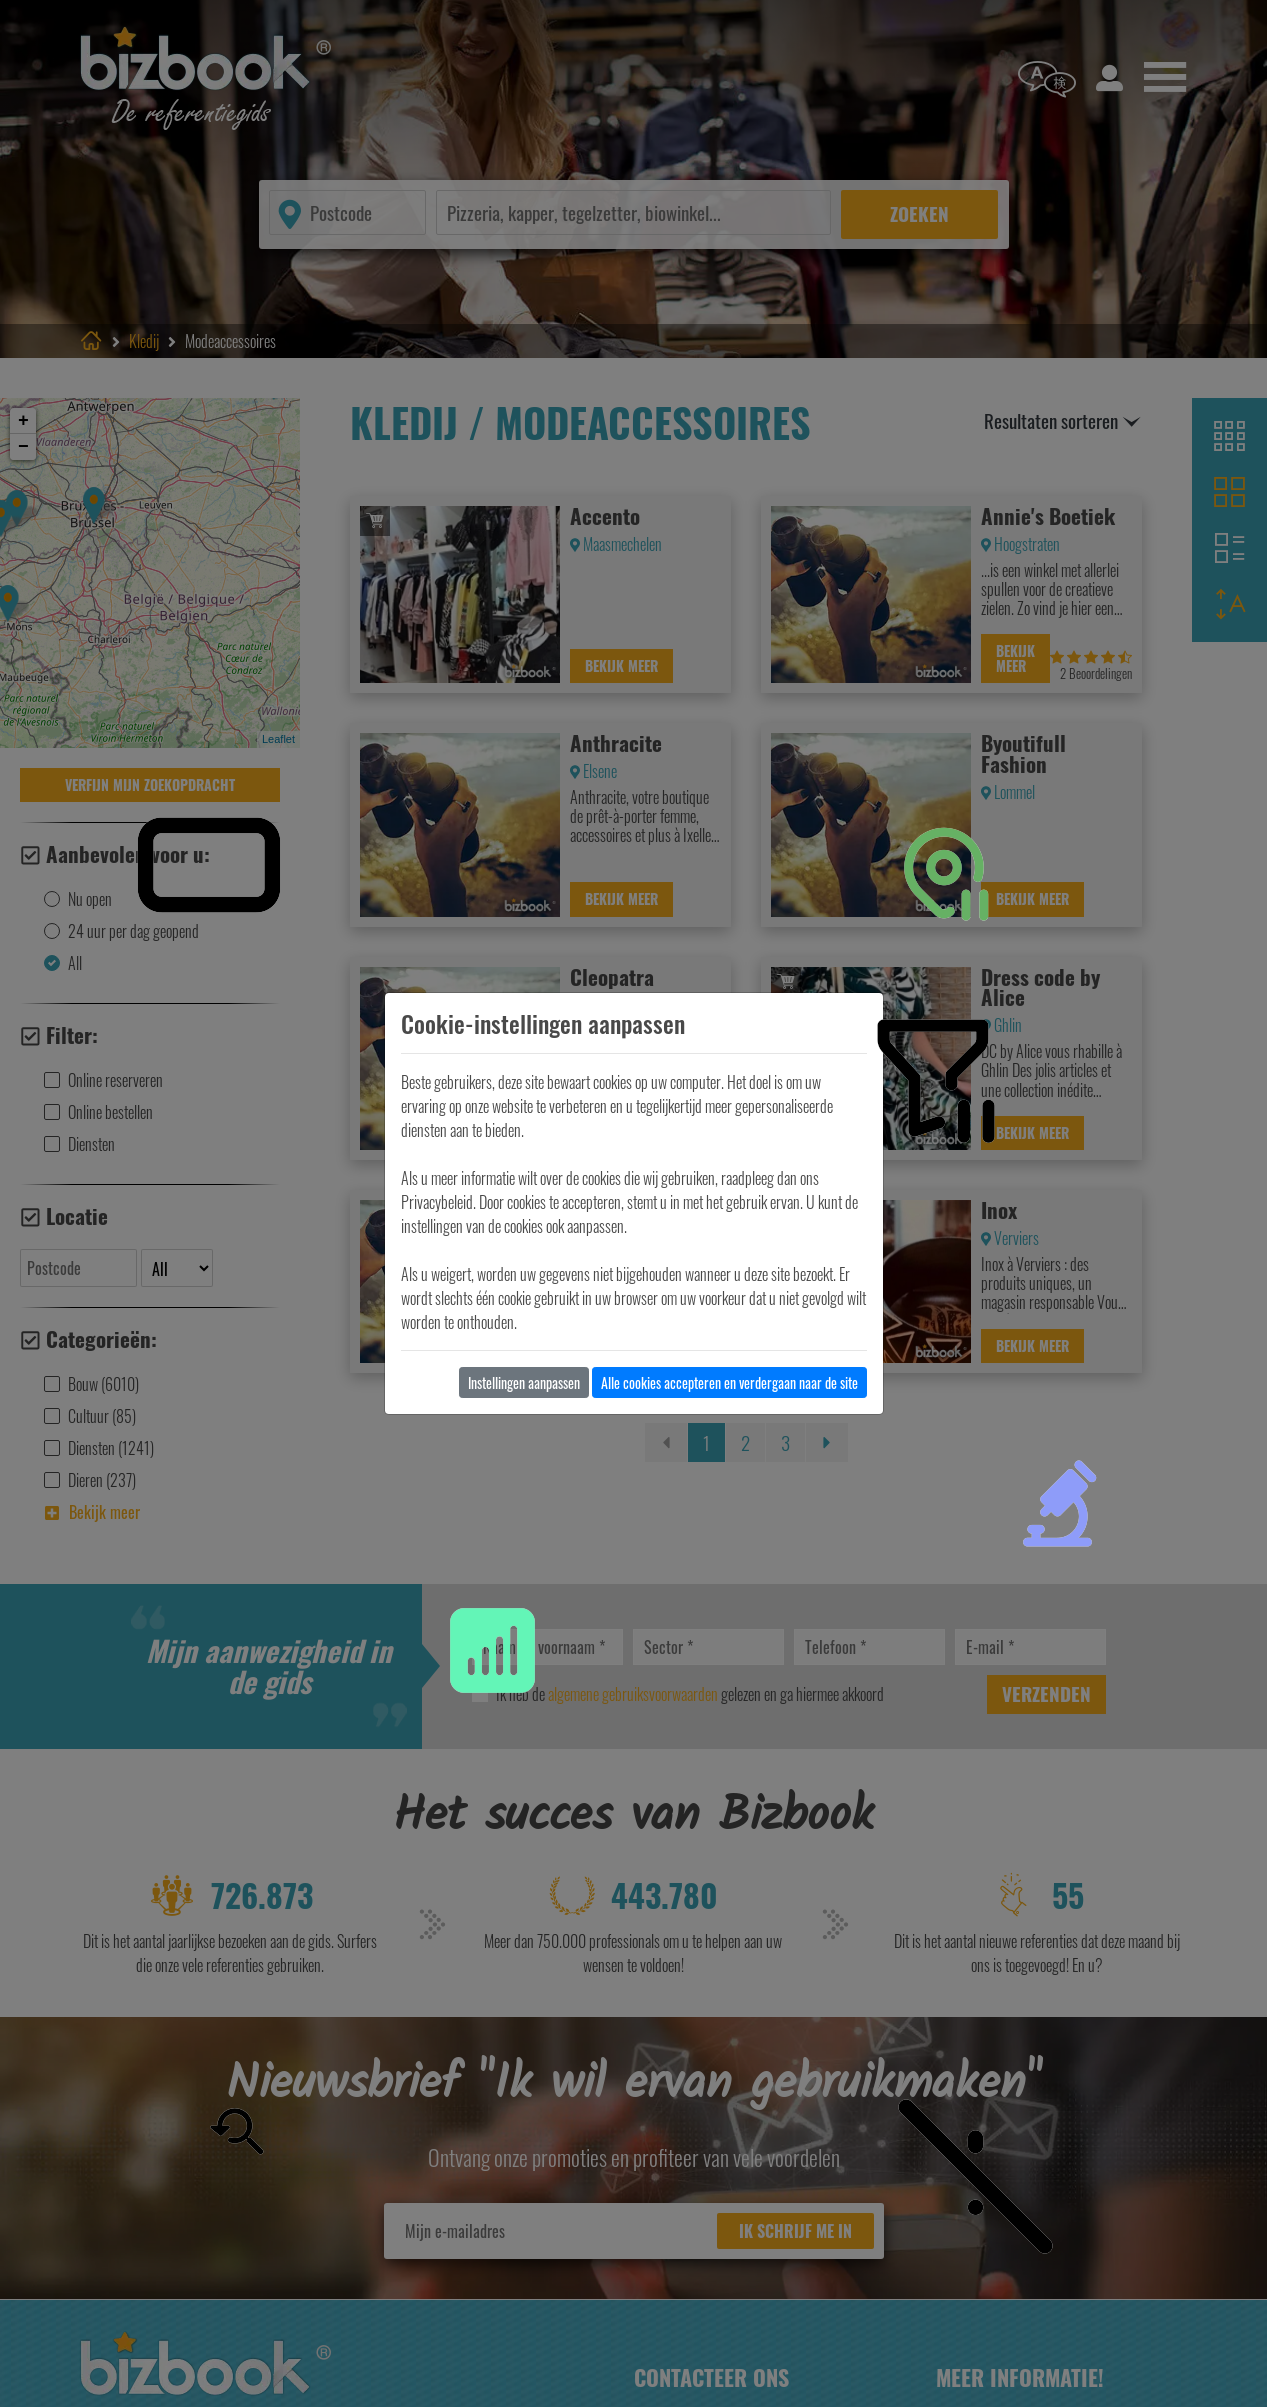 This screenshot has width=1267, height=2407. I want to click on view analytics dashboard, so click(492, 1650).